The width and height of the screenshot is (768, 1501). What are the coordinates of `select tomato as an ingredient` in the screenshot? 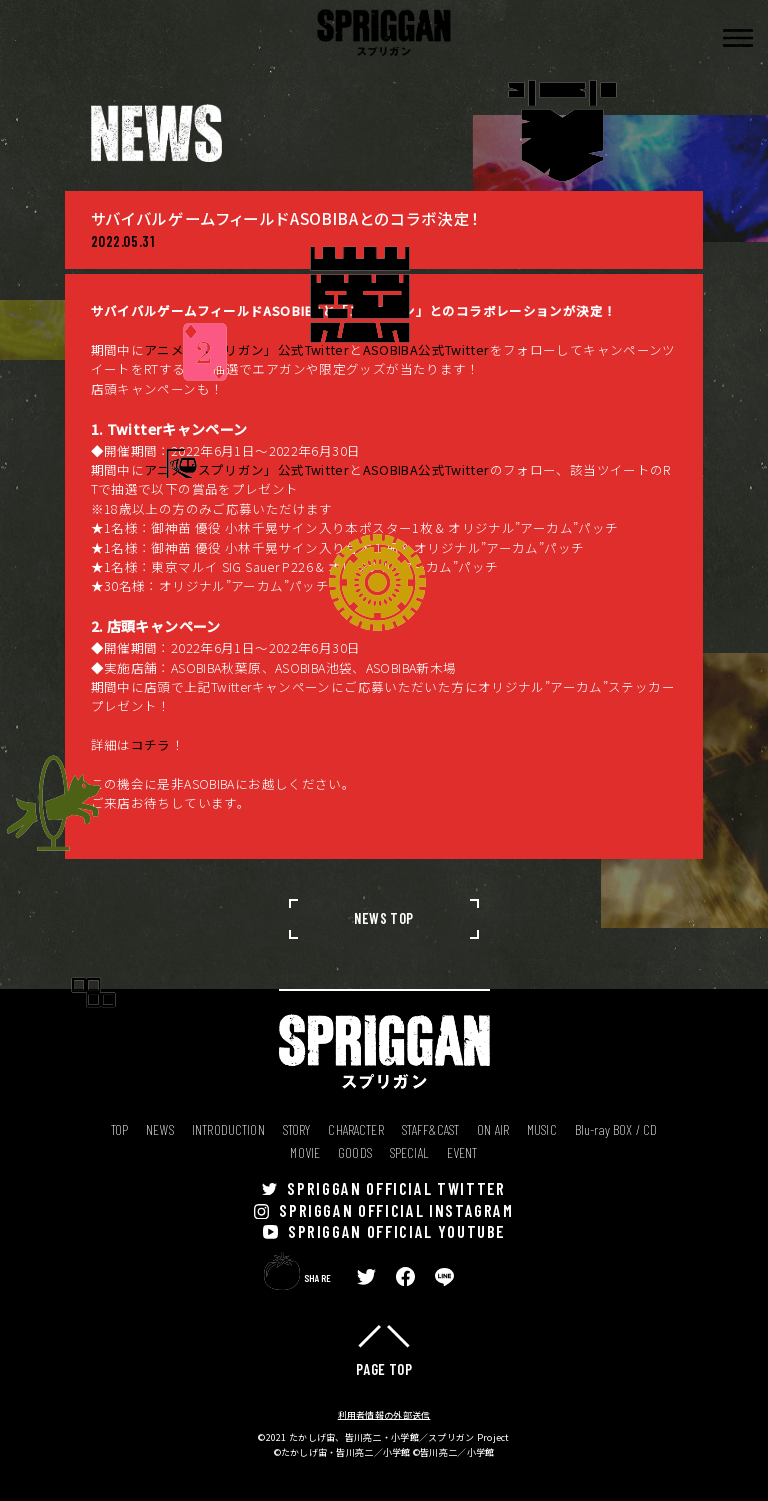 It's located at (282, 1271).